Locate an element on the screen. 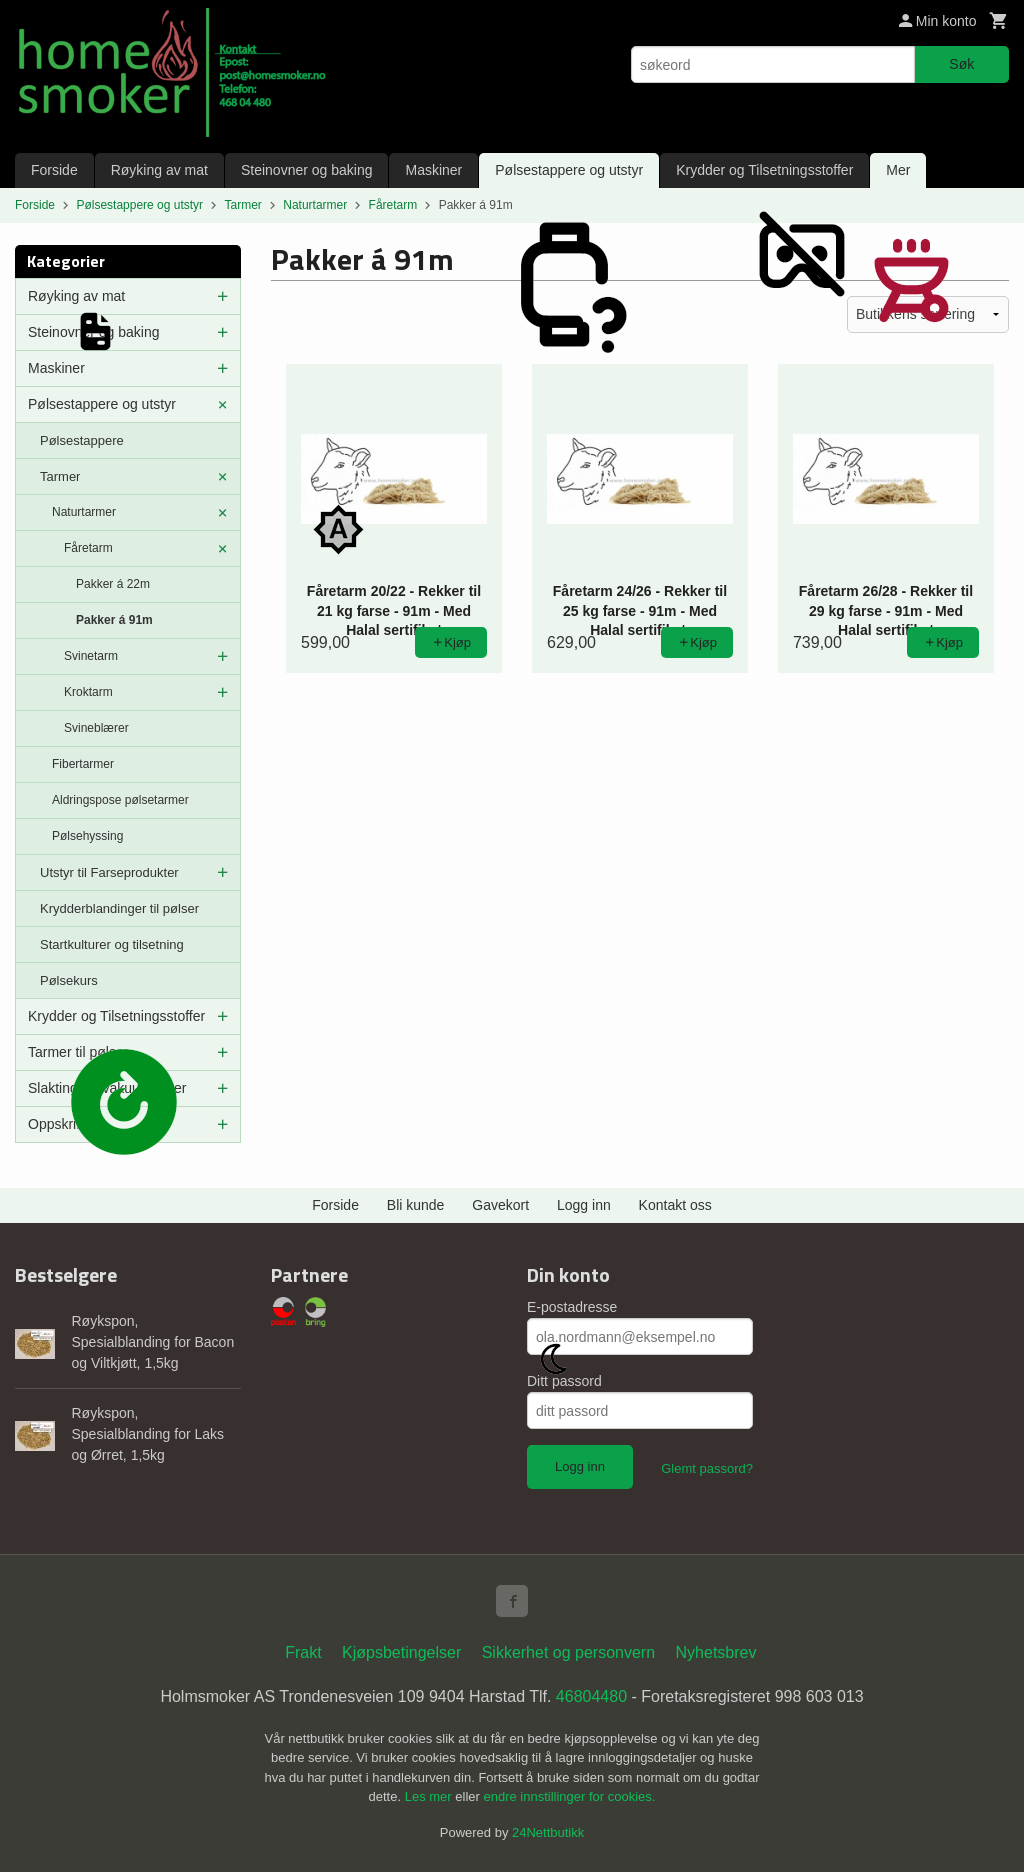  enable automatic brightness adjustment is located at coordinates (338, 529).